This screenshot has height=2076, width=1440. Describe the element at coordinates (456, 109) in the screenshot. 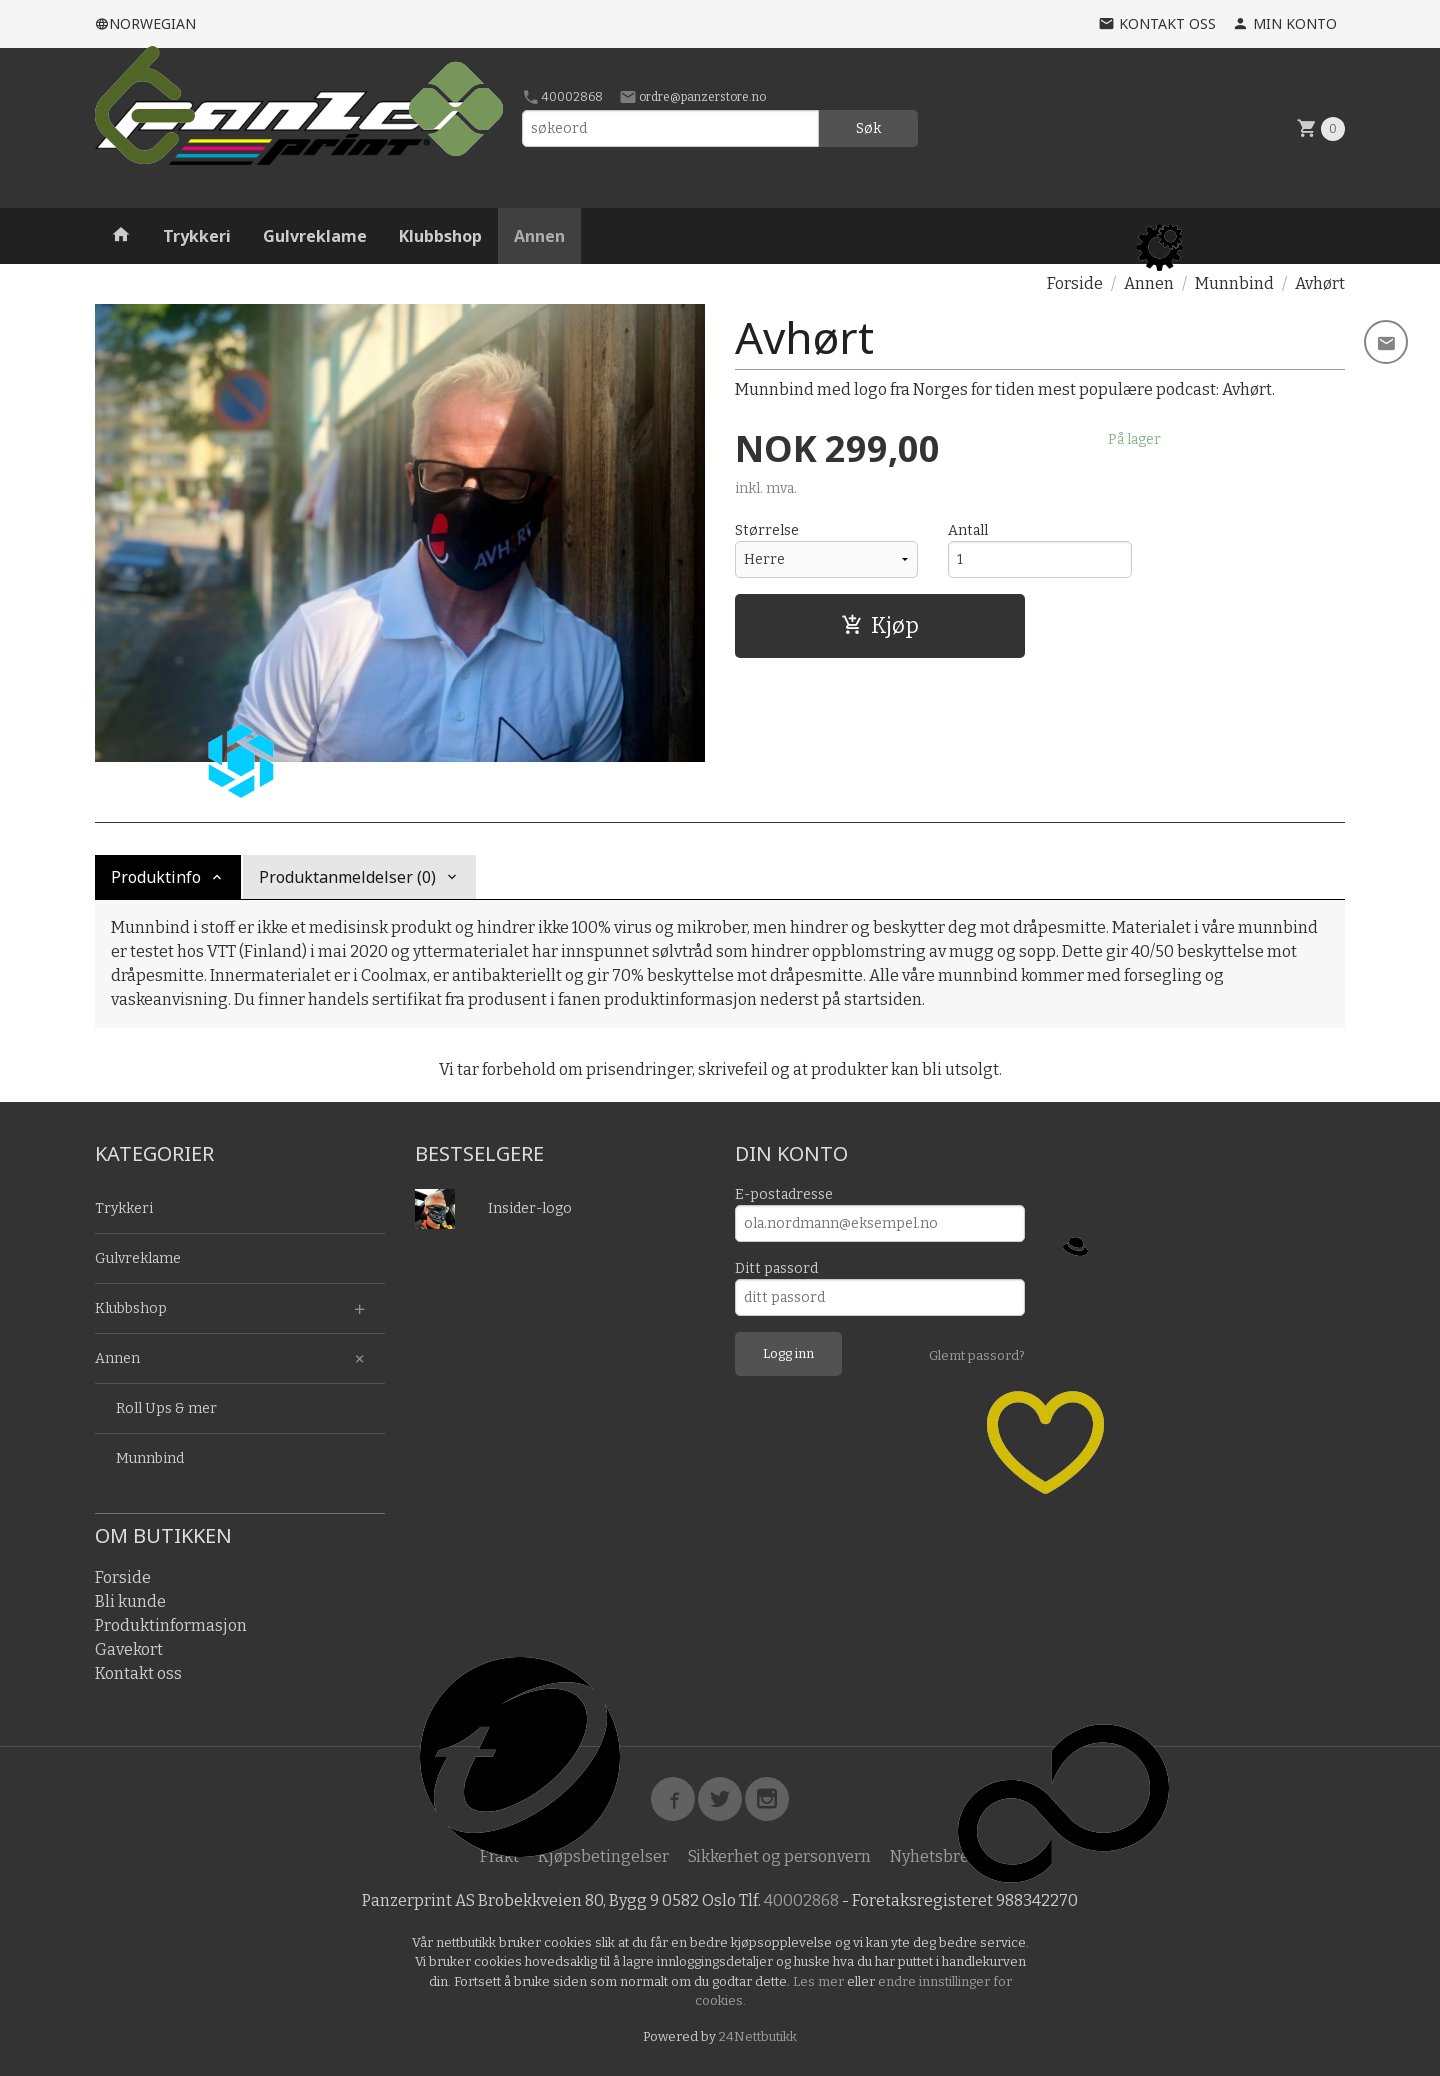

I see `pay with pix instant payment` at that location.